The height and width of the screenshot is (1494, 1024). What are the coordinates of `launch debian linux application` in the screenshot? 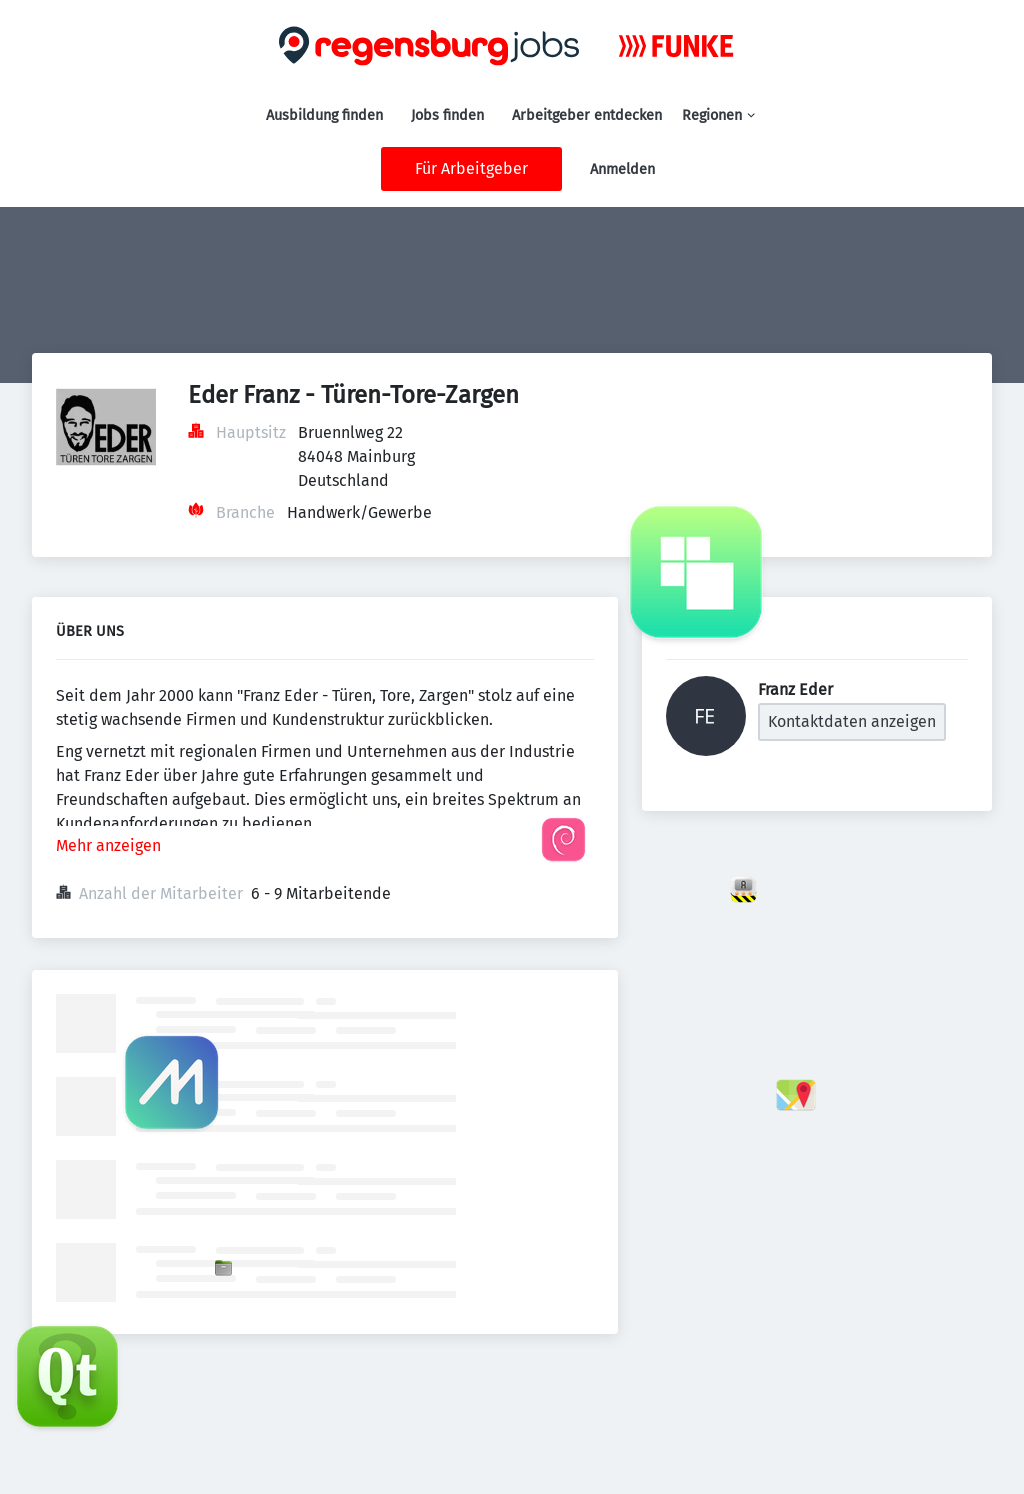 It's located at (563, 839).